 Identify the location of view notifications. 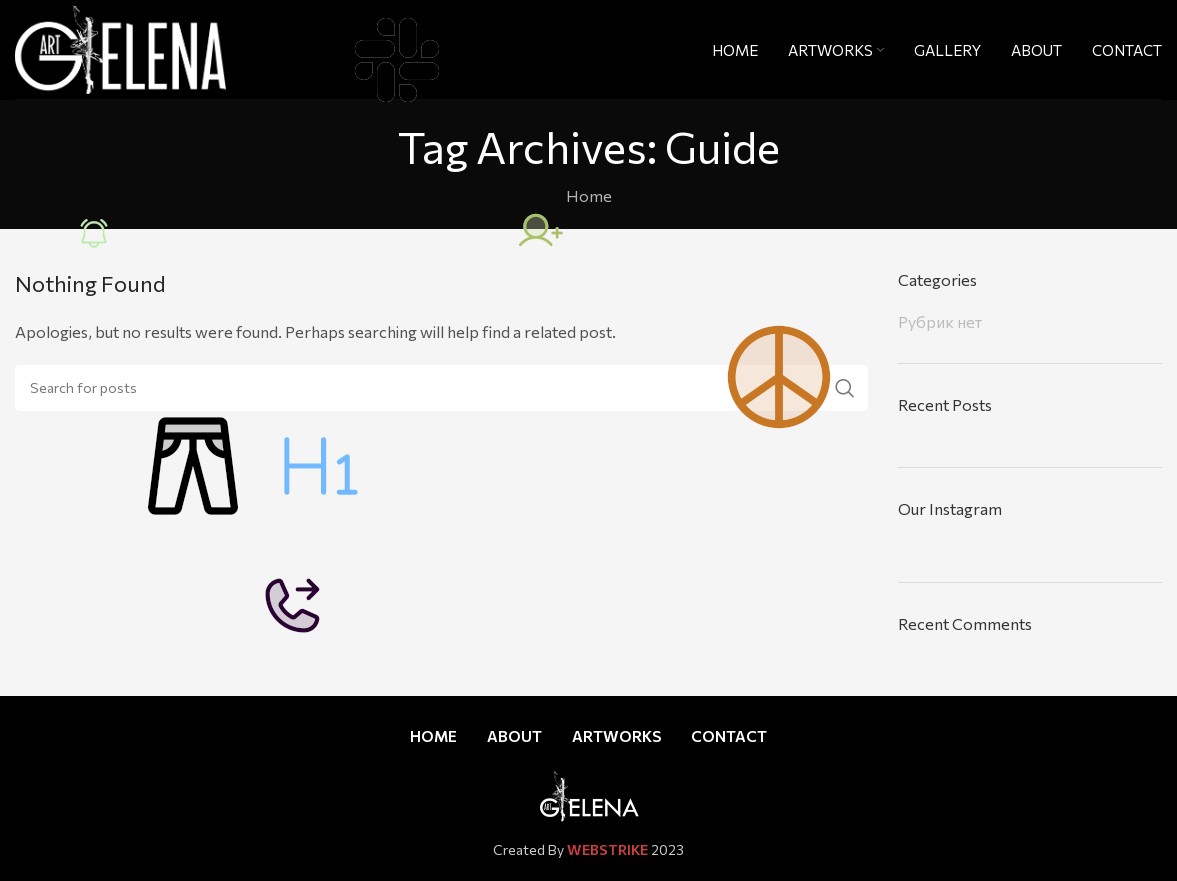
(94, 234).